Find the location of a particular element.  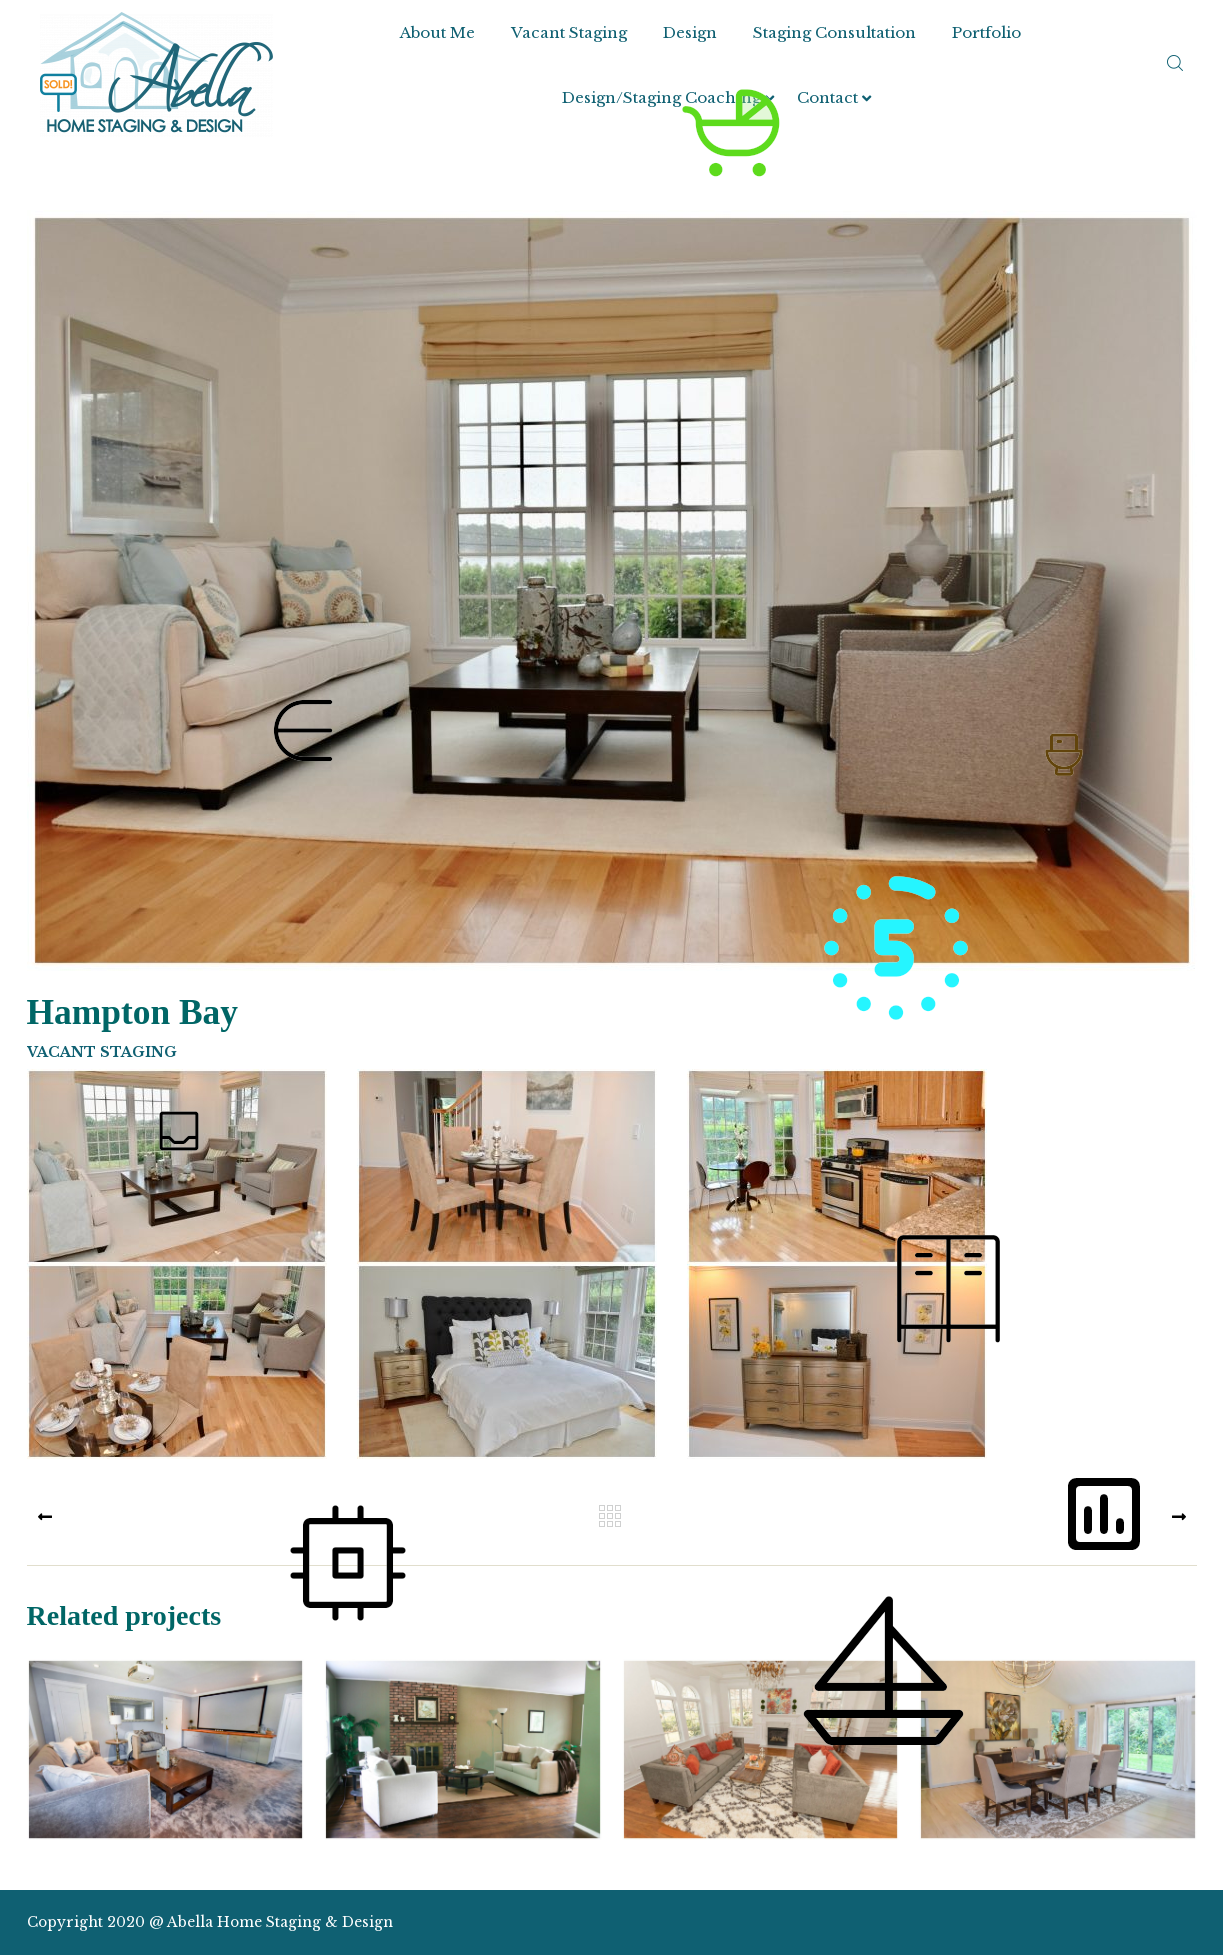

view inbox or incoming items is located at coordinates (179, 1131).